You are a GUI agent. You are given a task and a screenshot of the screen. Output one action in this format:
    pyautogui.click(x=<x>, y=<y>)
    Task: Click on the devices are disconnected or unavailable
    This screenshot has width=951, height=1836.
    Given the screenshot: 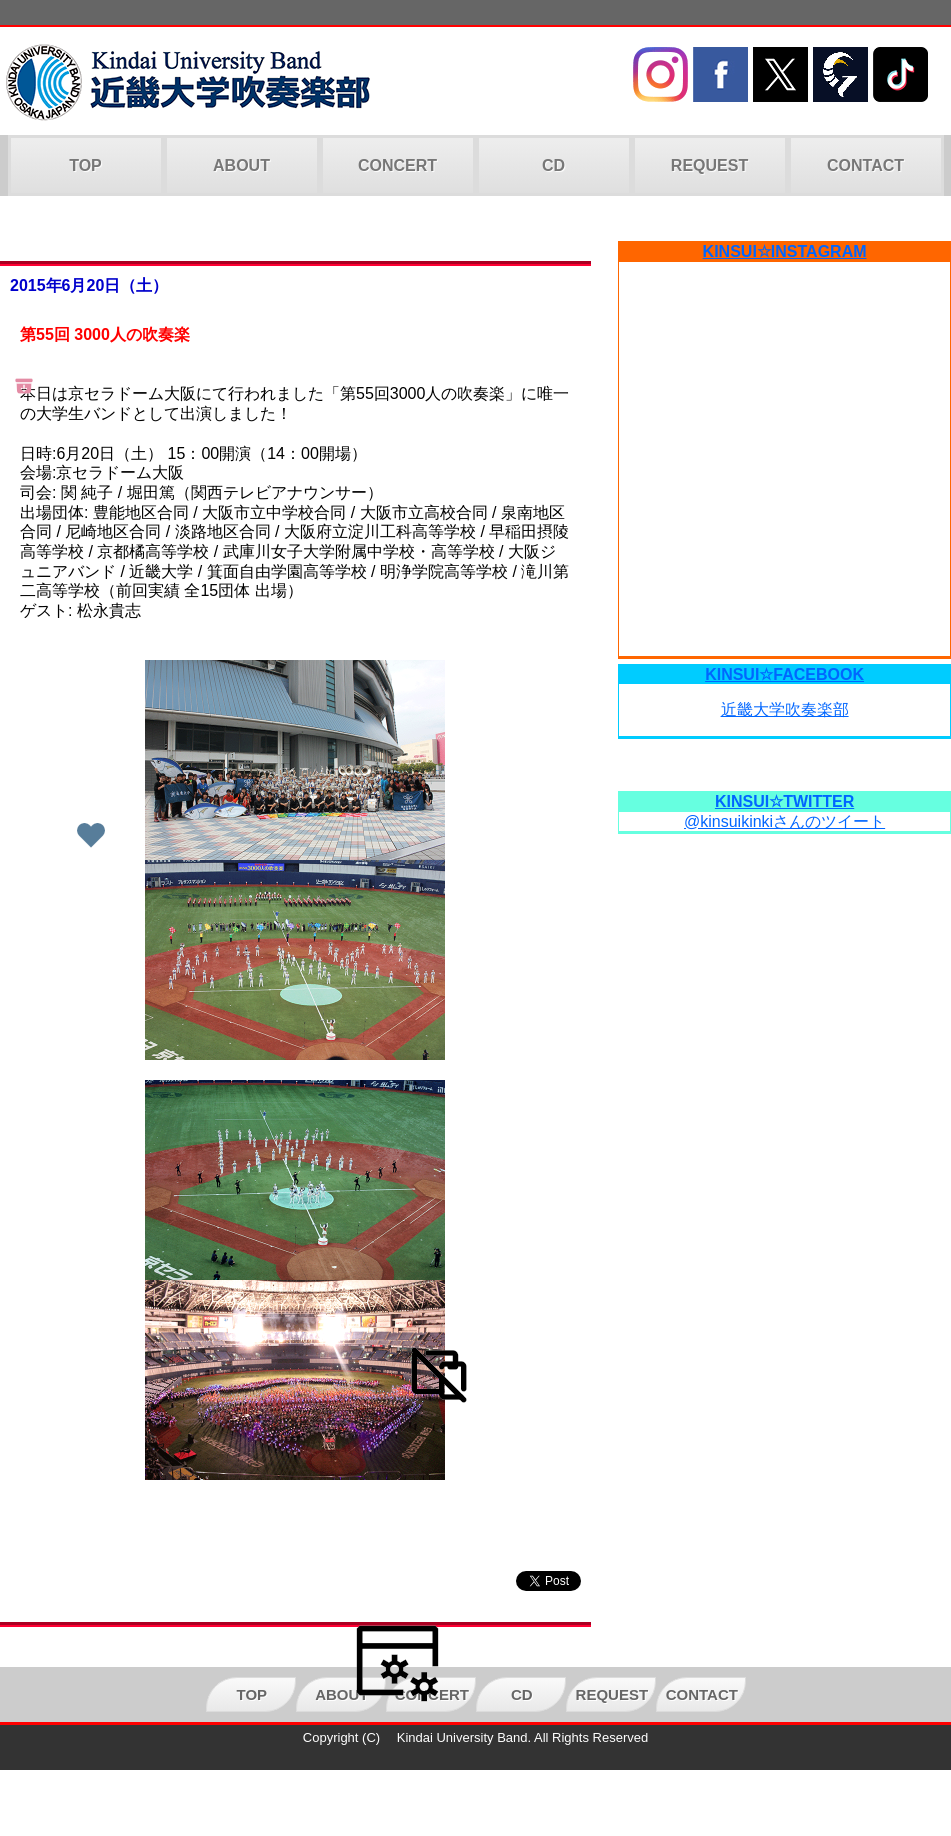 What is the action you would take?
    pyautogui.click(x=439, y=1375)
    